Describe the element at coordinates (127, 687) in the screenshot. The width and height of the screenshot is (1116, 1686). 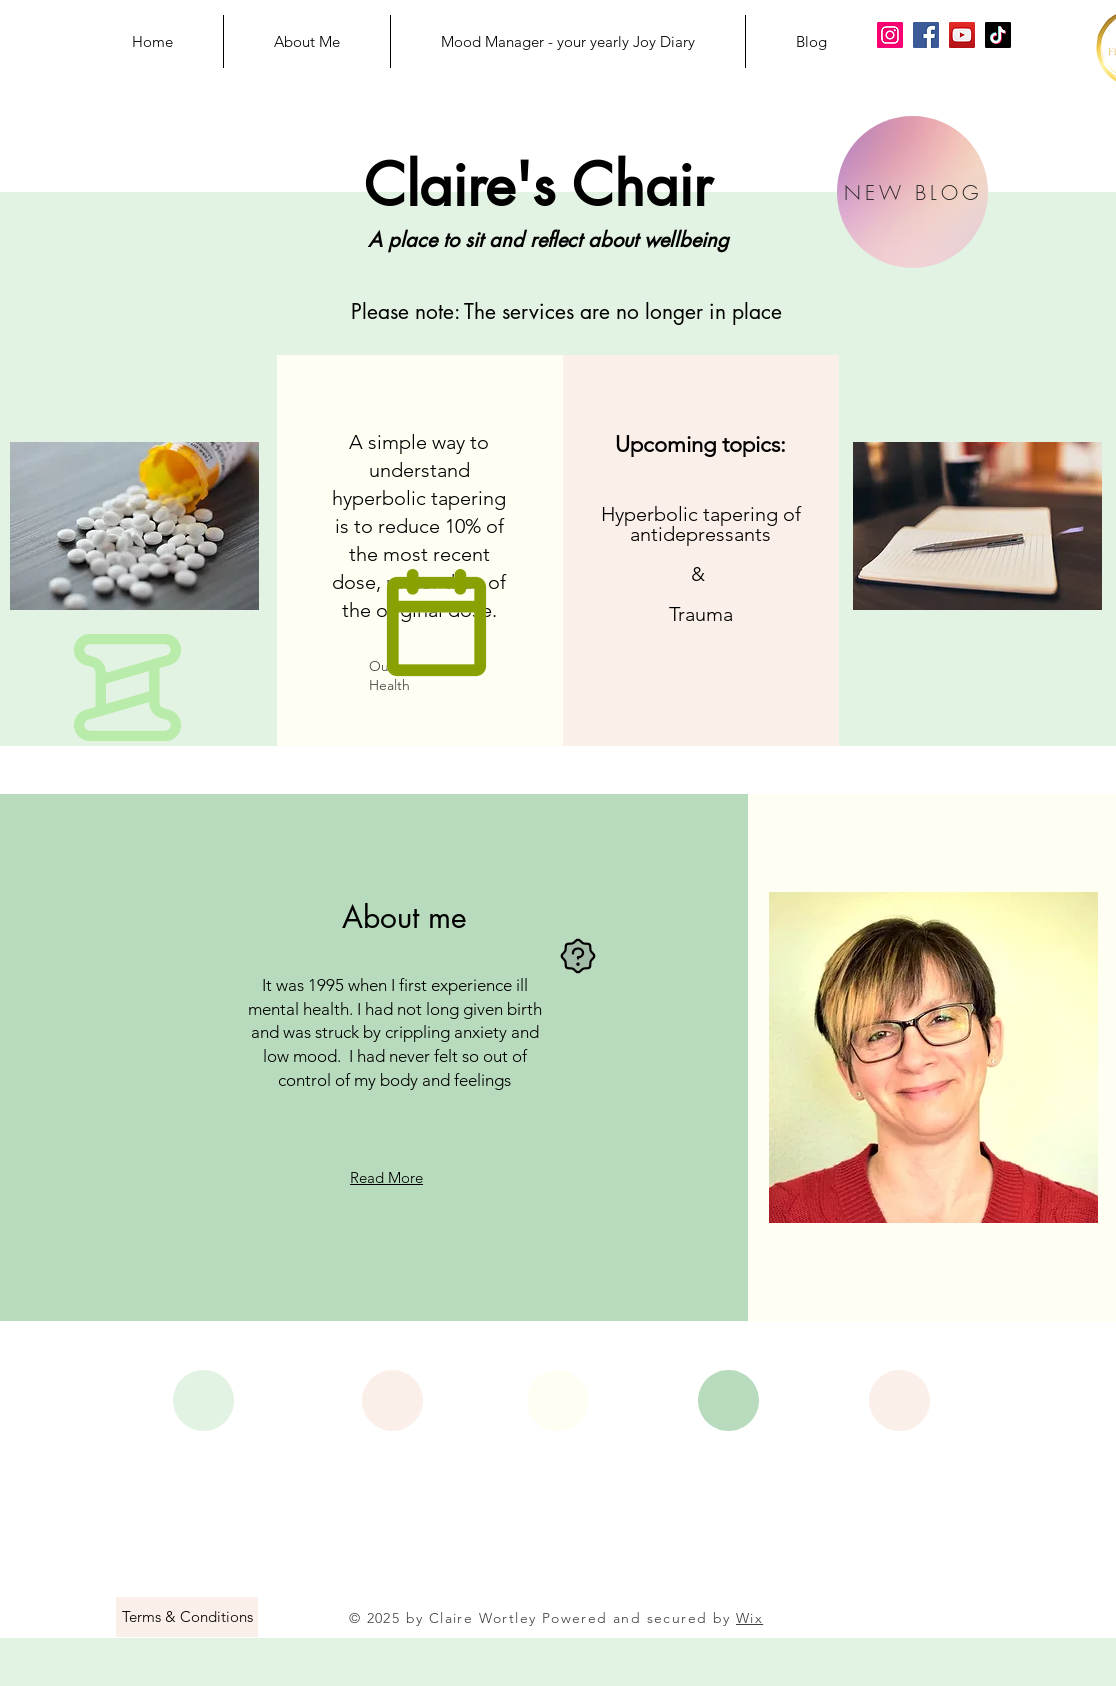
I see `thread or sewing-related tools` at that location.